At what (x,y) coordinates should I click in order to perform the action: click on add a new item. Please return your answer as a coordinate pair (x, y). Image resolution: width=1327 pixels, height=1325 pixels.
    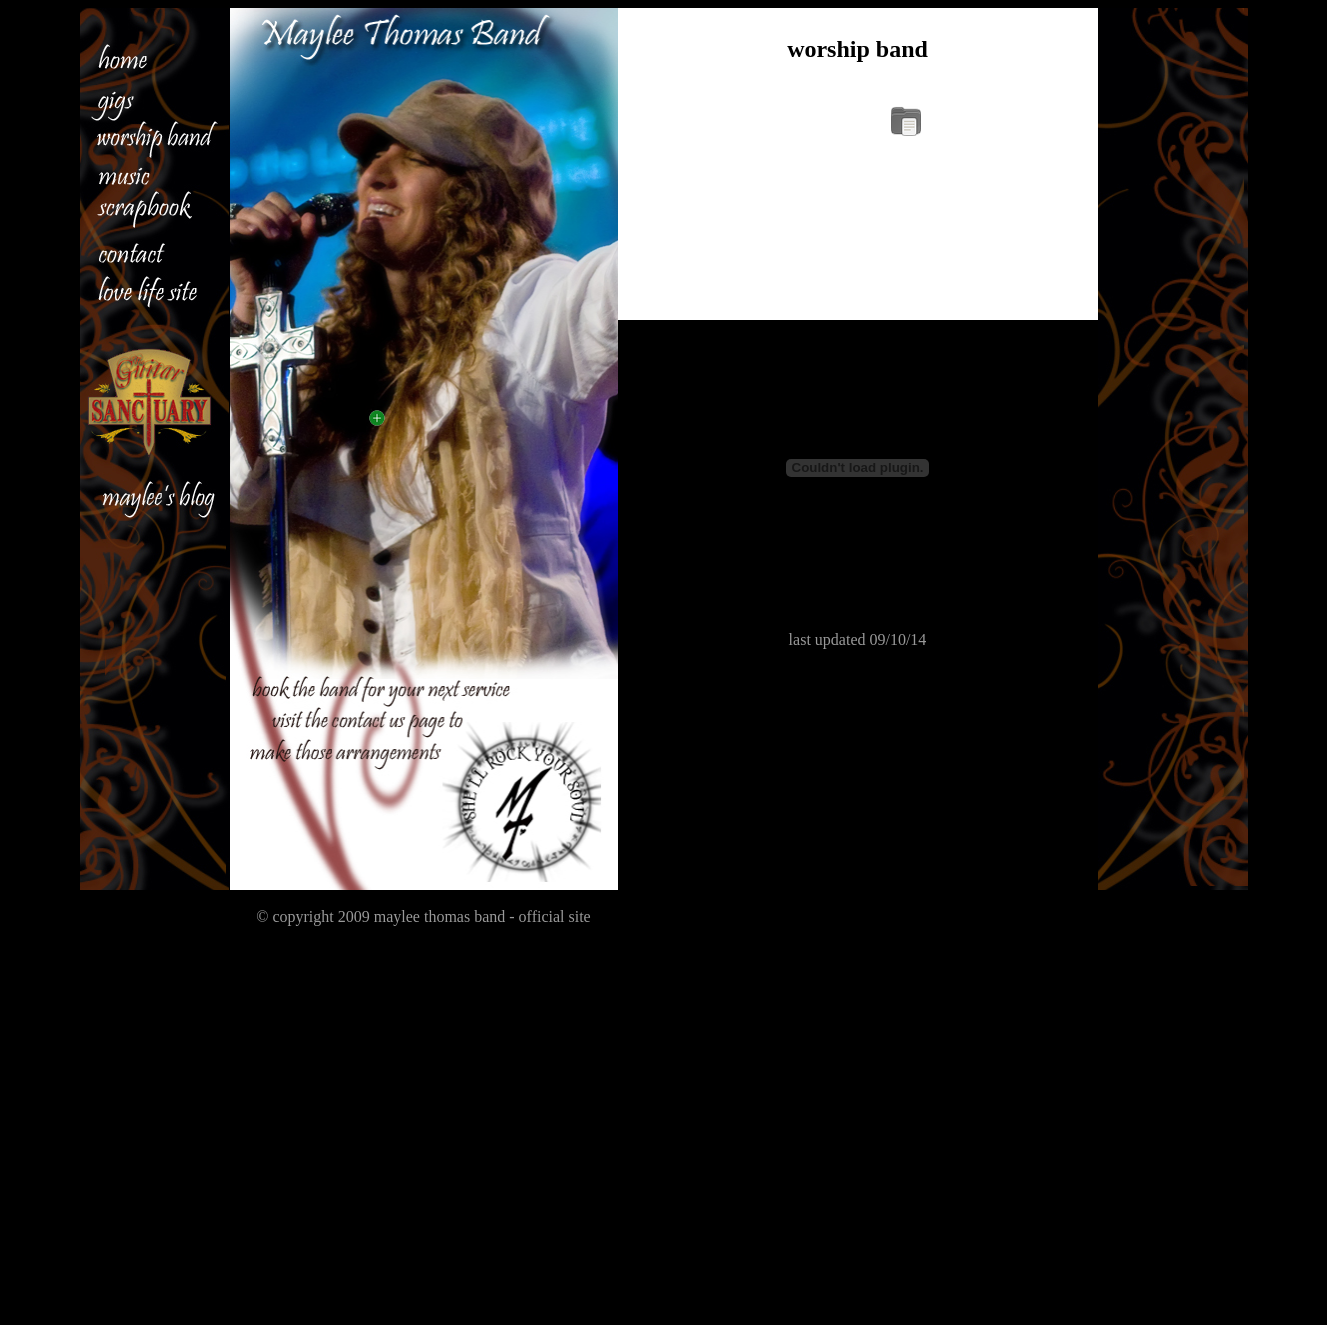
    Looking at the image, I should click on (377, 418).